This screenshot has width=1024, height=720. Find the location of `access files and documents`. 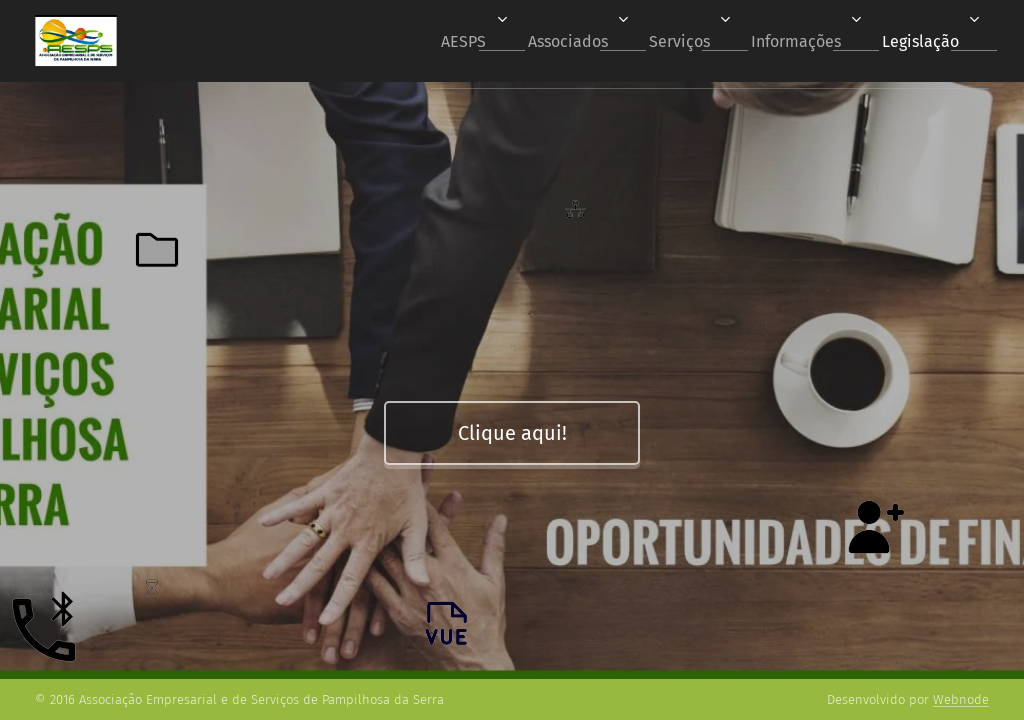

access files and documents is located at coordinates (157, 249).